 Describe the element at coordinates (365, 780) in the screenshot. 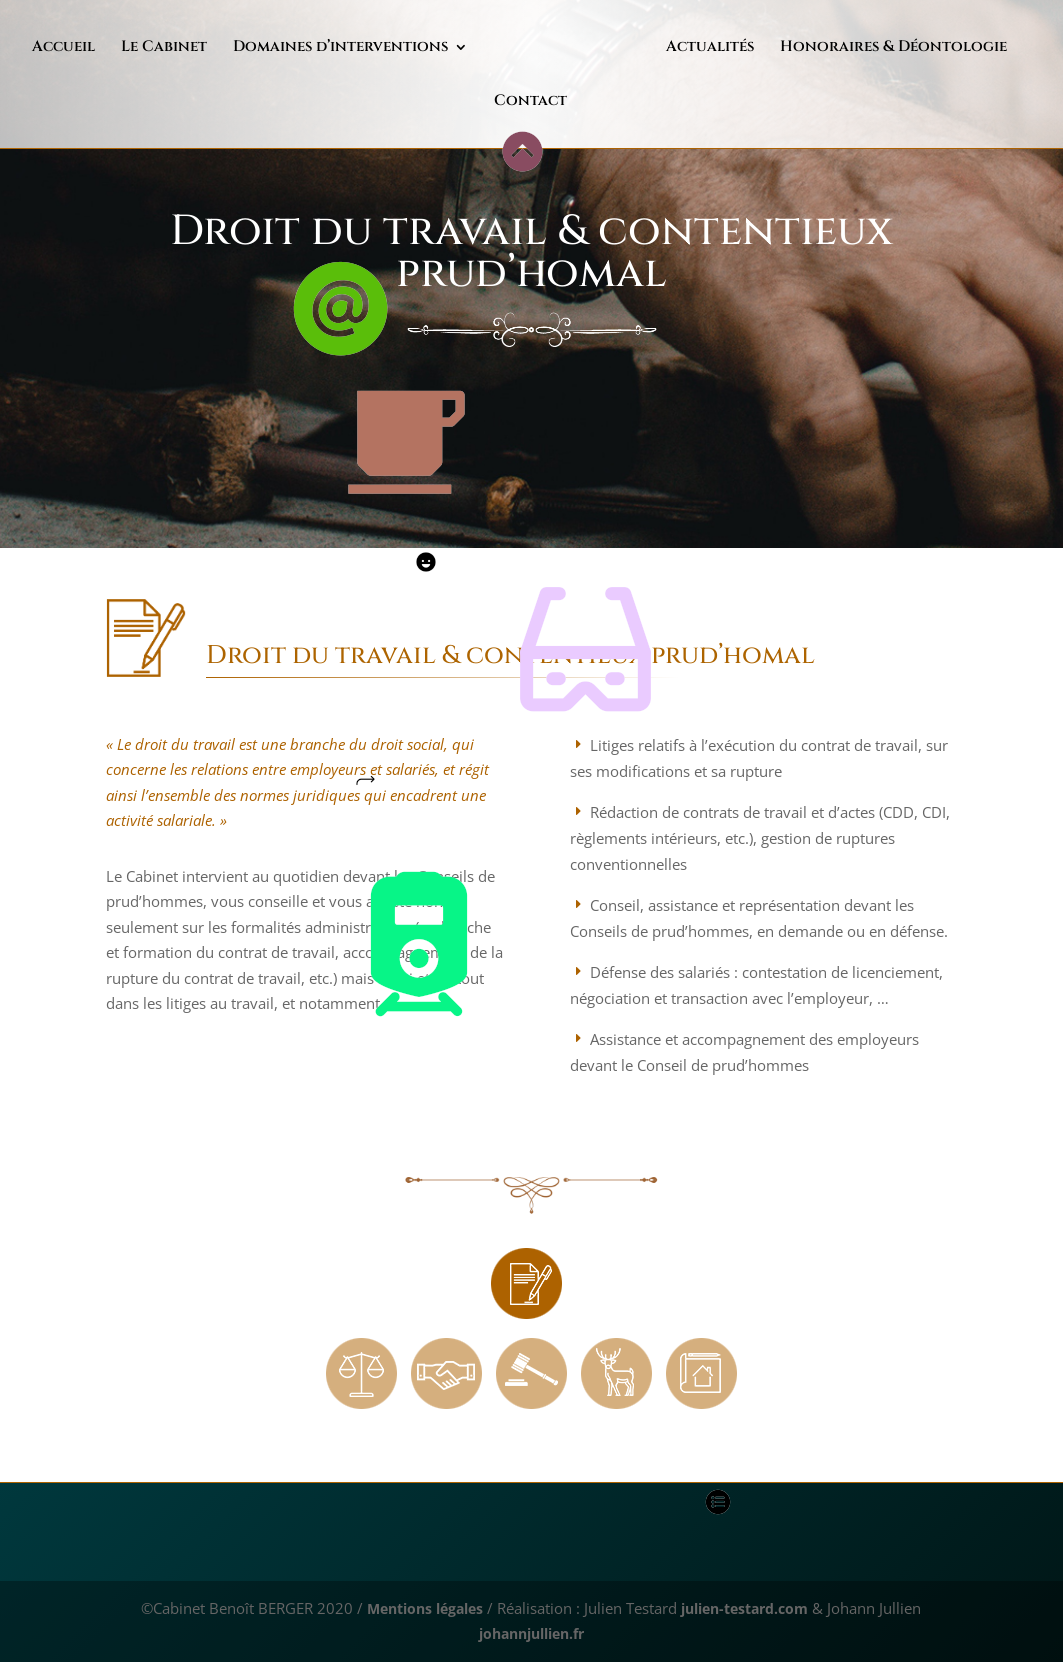

I see `forward or share this item` at that location.